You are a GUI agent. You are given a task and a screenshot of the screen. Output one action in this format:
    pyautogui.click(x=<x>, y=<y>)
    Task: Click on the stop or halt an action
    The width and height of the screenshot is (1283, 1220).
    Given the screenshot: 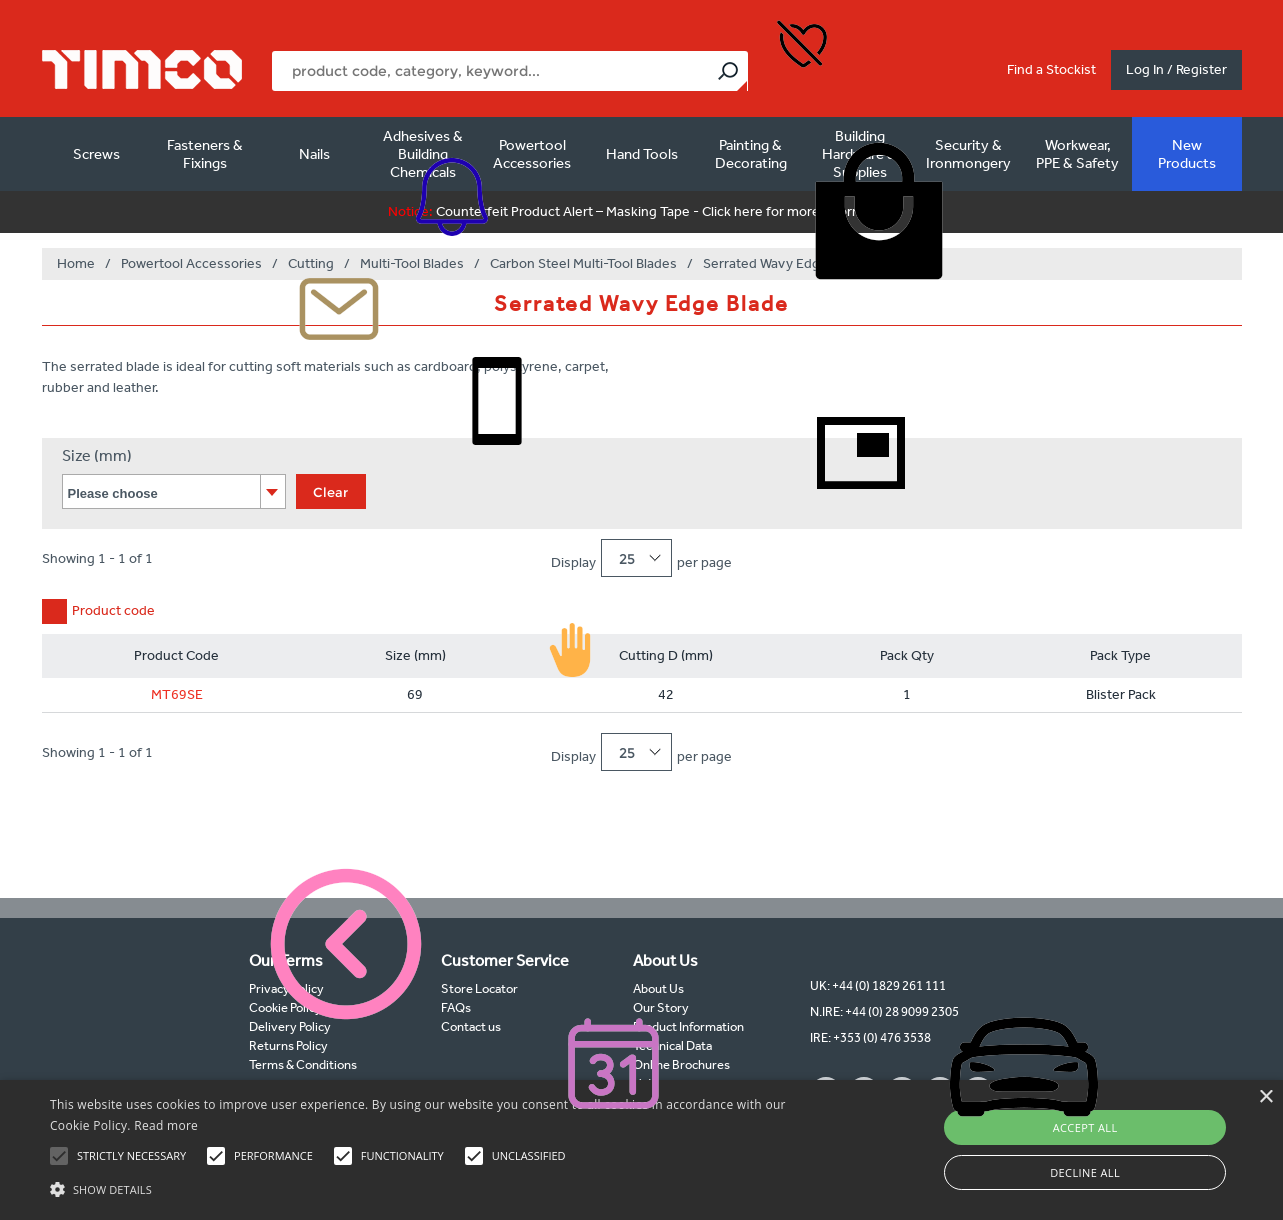 What is the action you would take?
    pyautogui.click(x=570, y=650)
    